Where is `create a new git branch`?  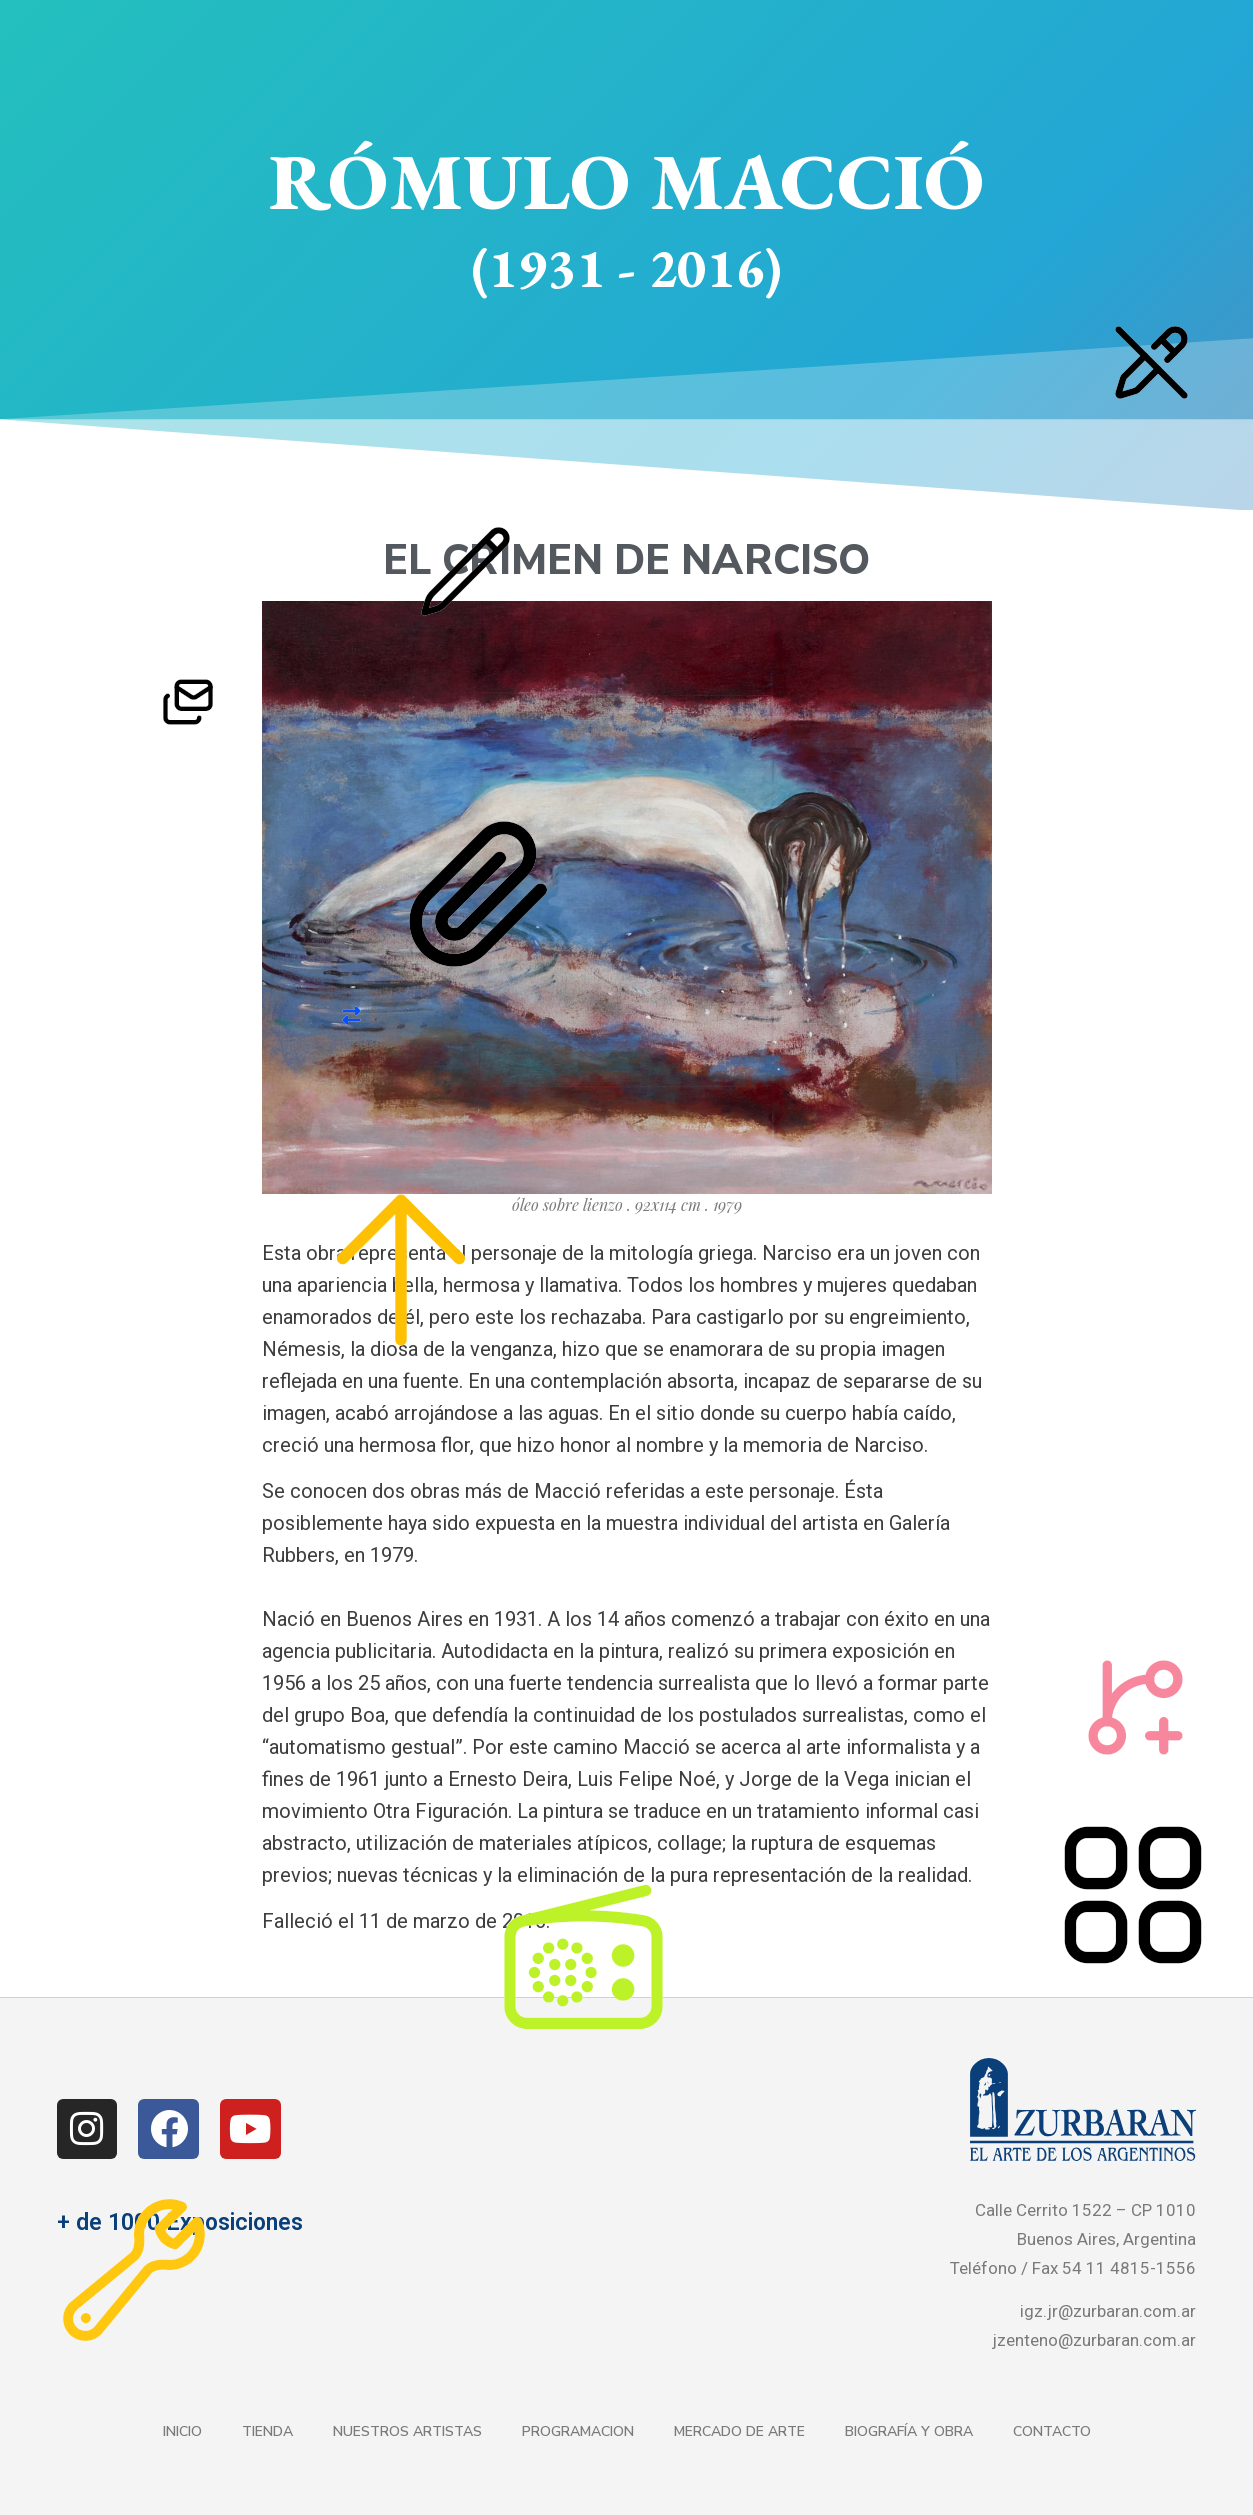 create a new git branch is located at coordinates (1135, 1707).